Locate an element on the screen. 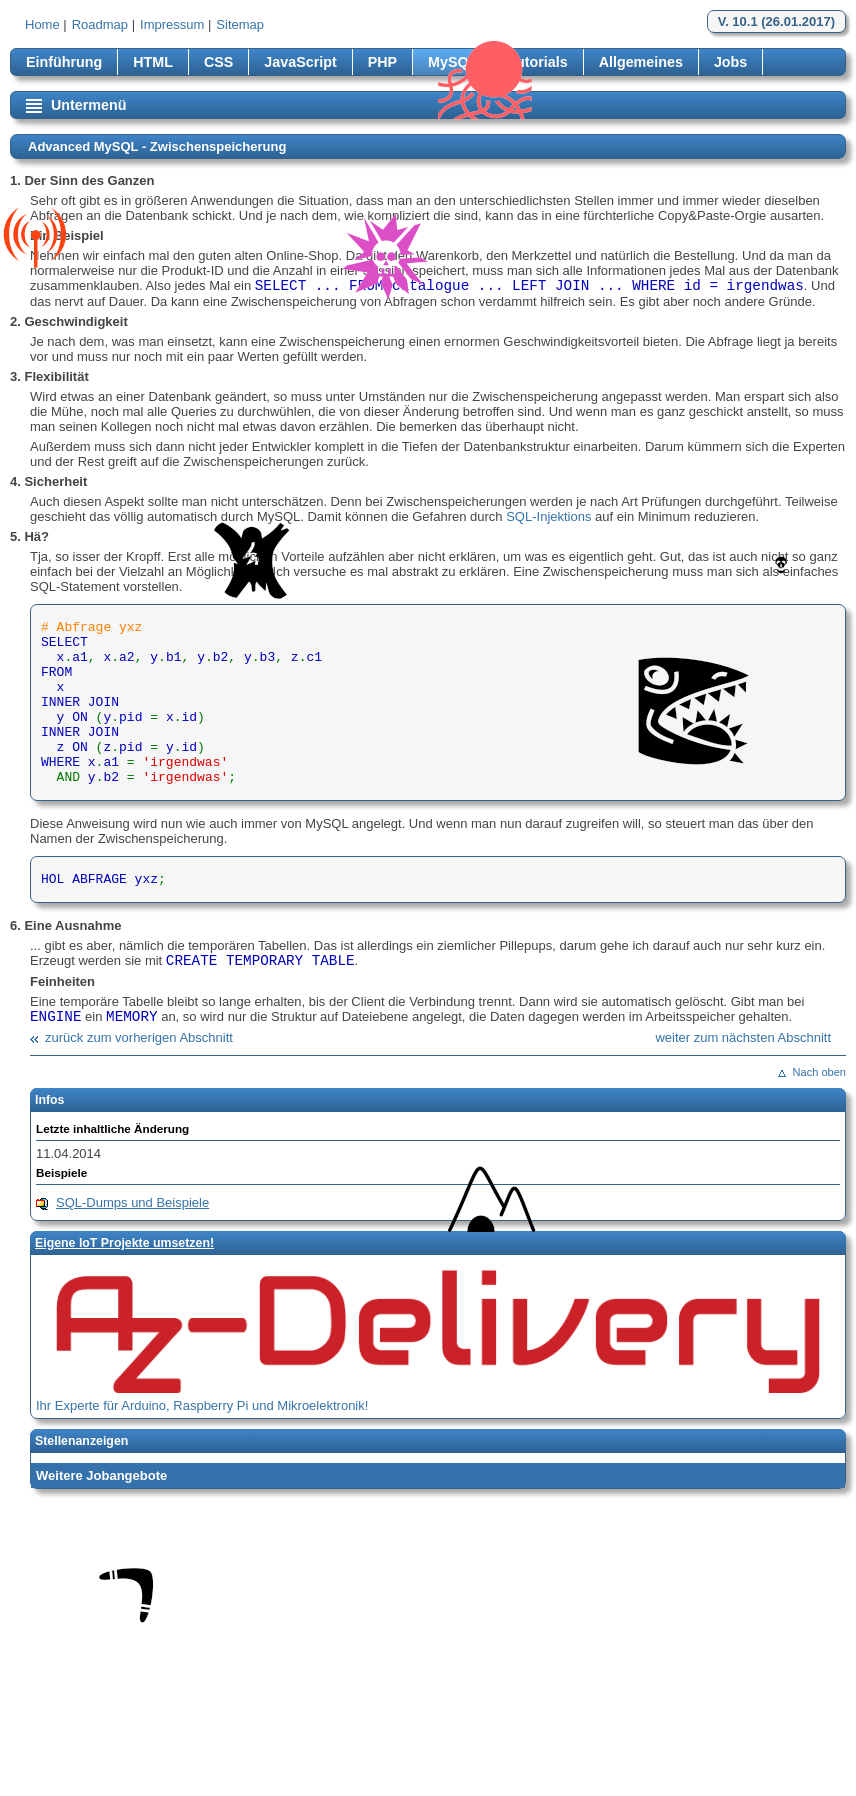 The image size is (856, 1796). indicates a noodle or pasta dish item is located at coordinates (484, 72).